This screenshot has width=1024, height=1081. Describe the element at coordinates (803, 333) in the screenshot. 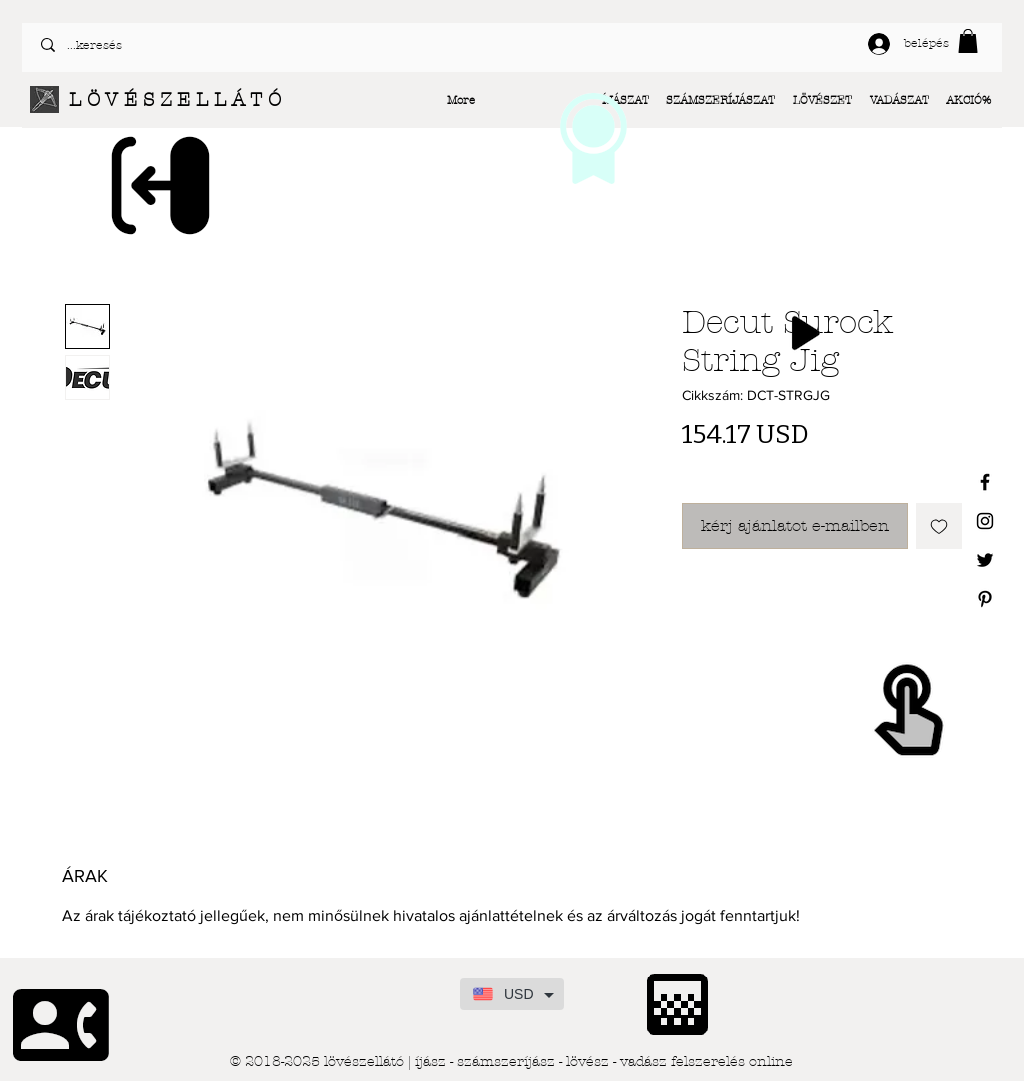

I see `play media content` at that location.